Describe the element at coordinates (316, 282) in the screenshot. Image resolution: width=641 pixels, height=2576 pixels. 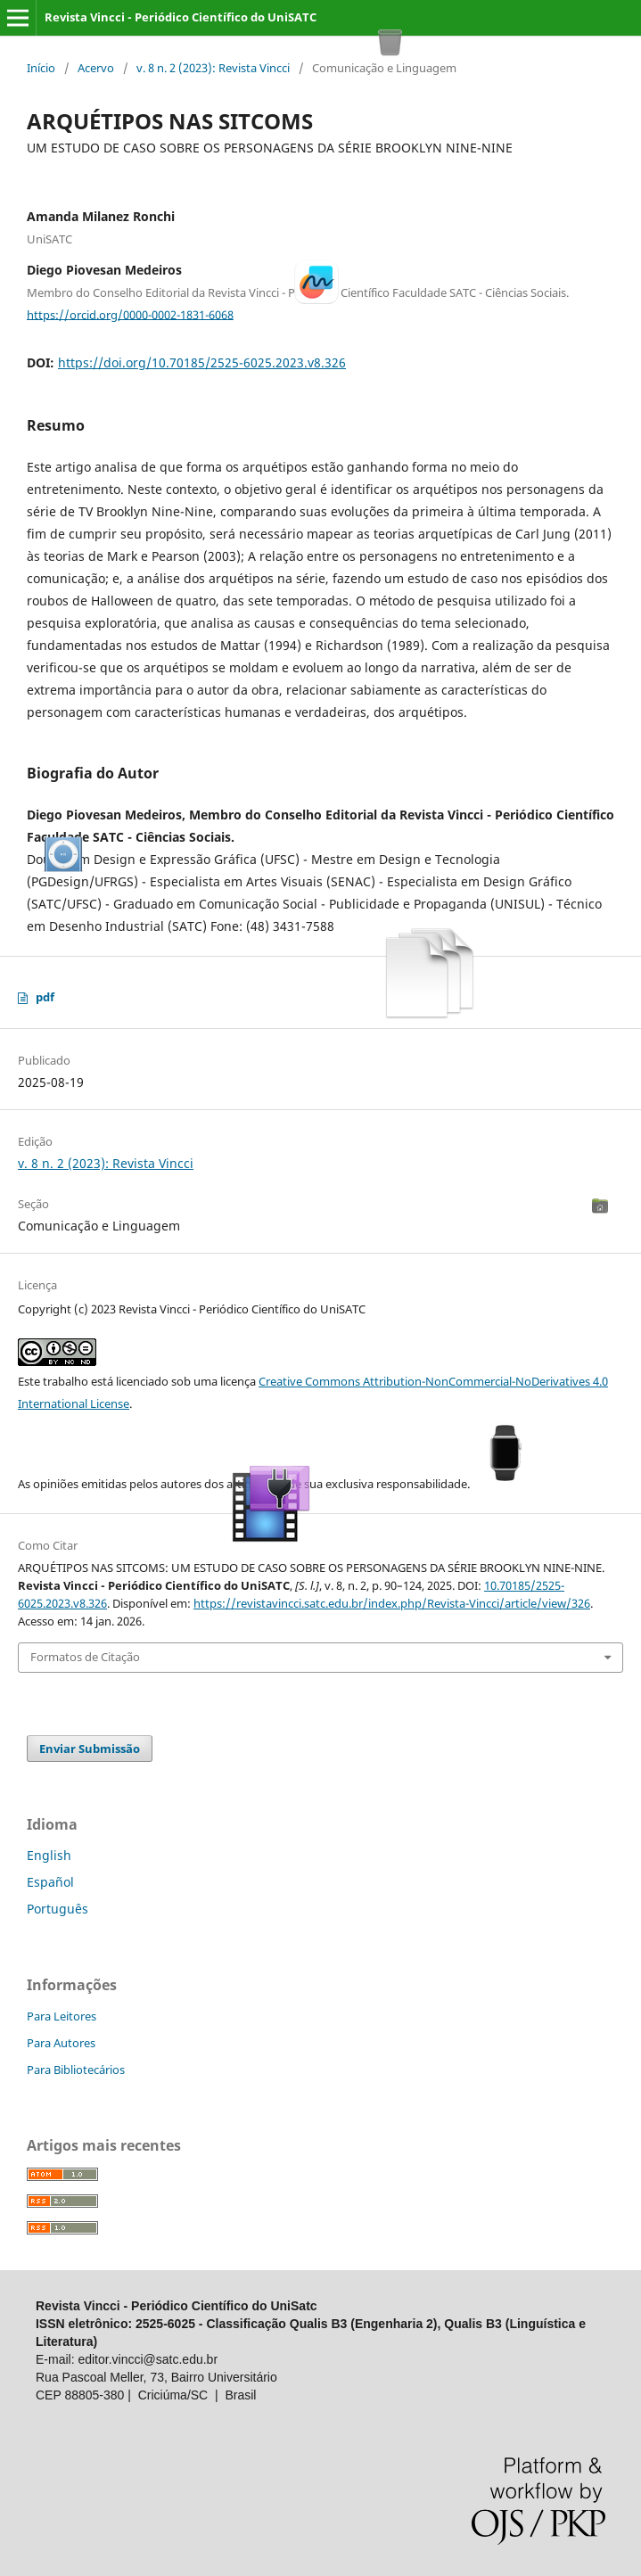
I see `open freeform app for collaborative brainstorming` at that location.